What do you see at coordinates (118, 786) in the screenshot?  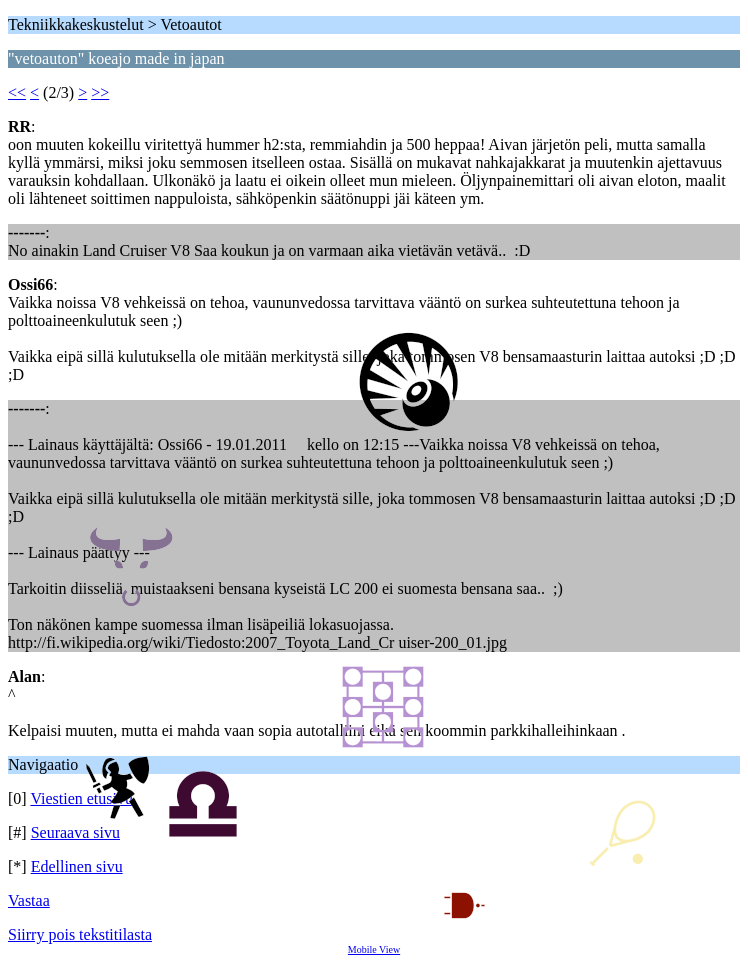 I see `select female warrior character class` at bounding box center [118, 786].